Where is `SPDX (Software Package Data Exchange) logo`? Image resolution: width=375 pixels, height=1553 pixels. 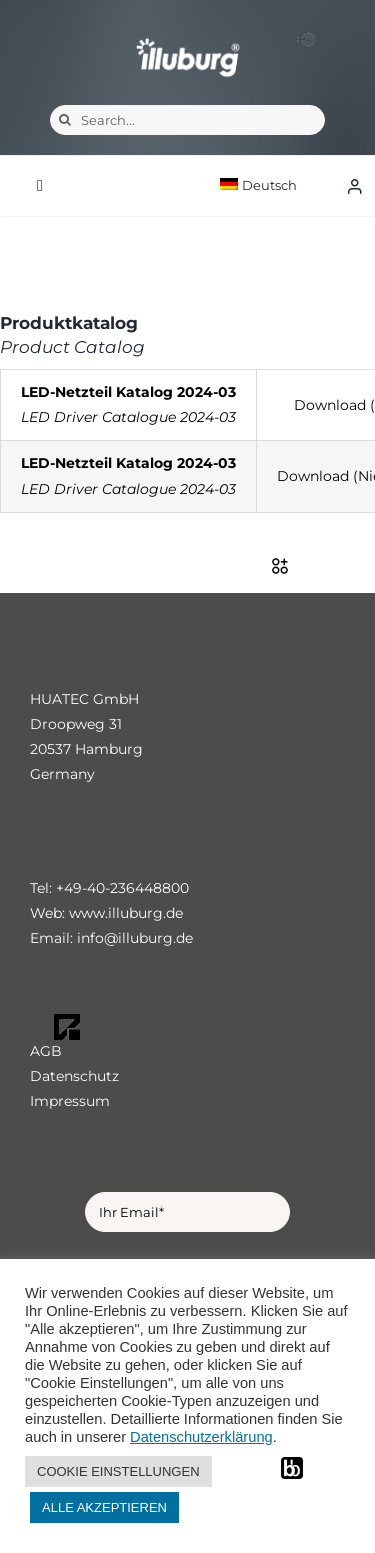 SPDX (Software Package Data Exchange) logo is located at coordinates (67, 1027).